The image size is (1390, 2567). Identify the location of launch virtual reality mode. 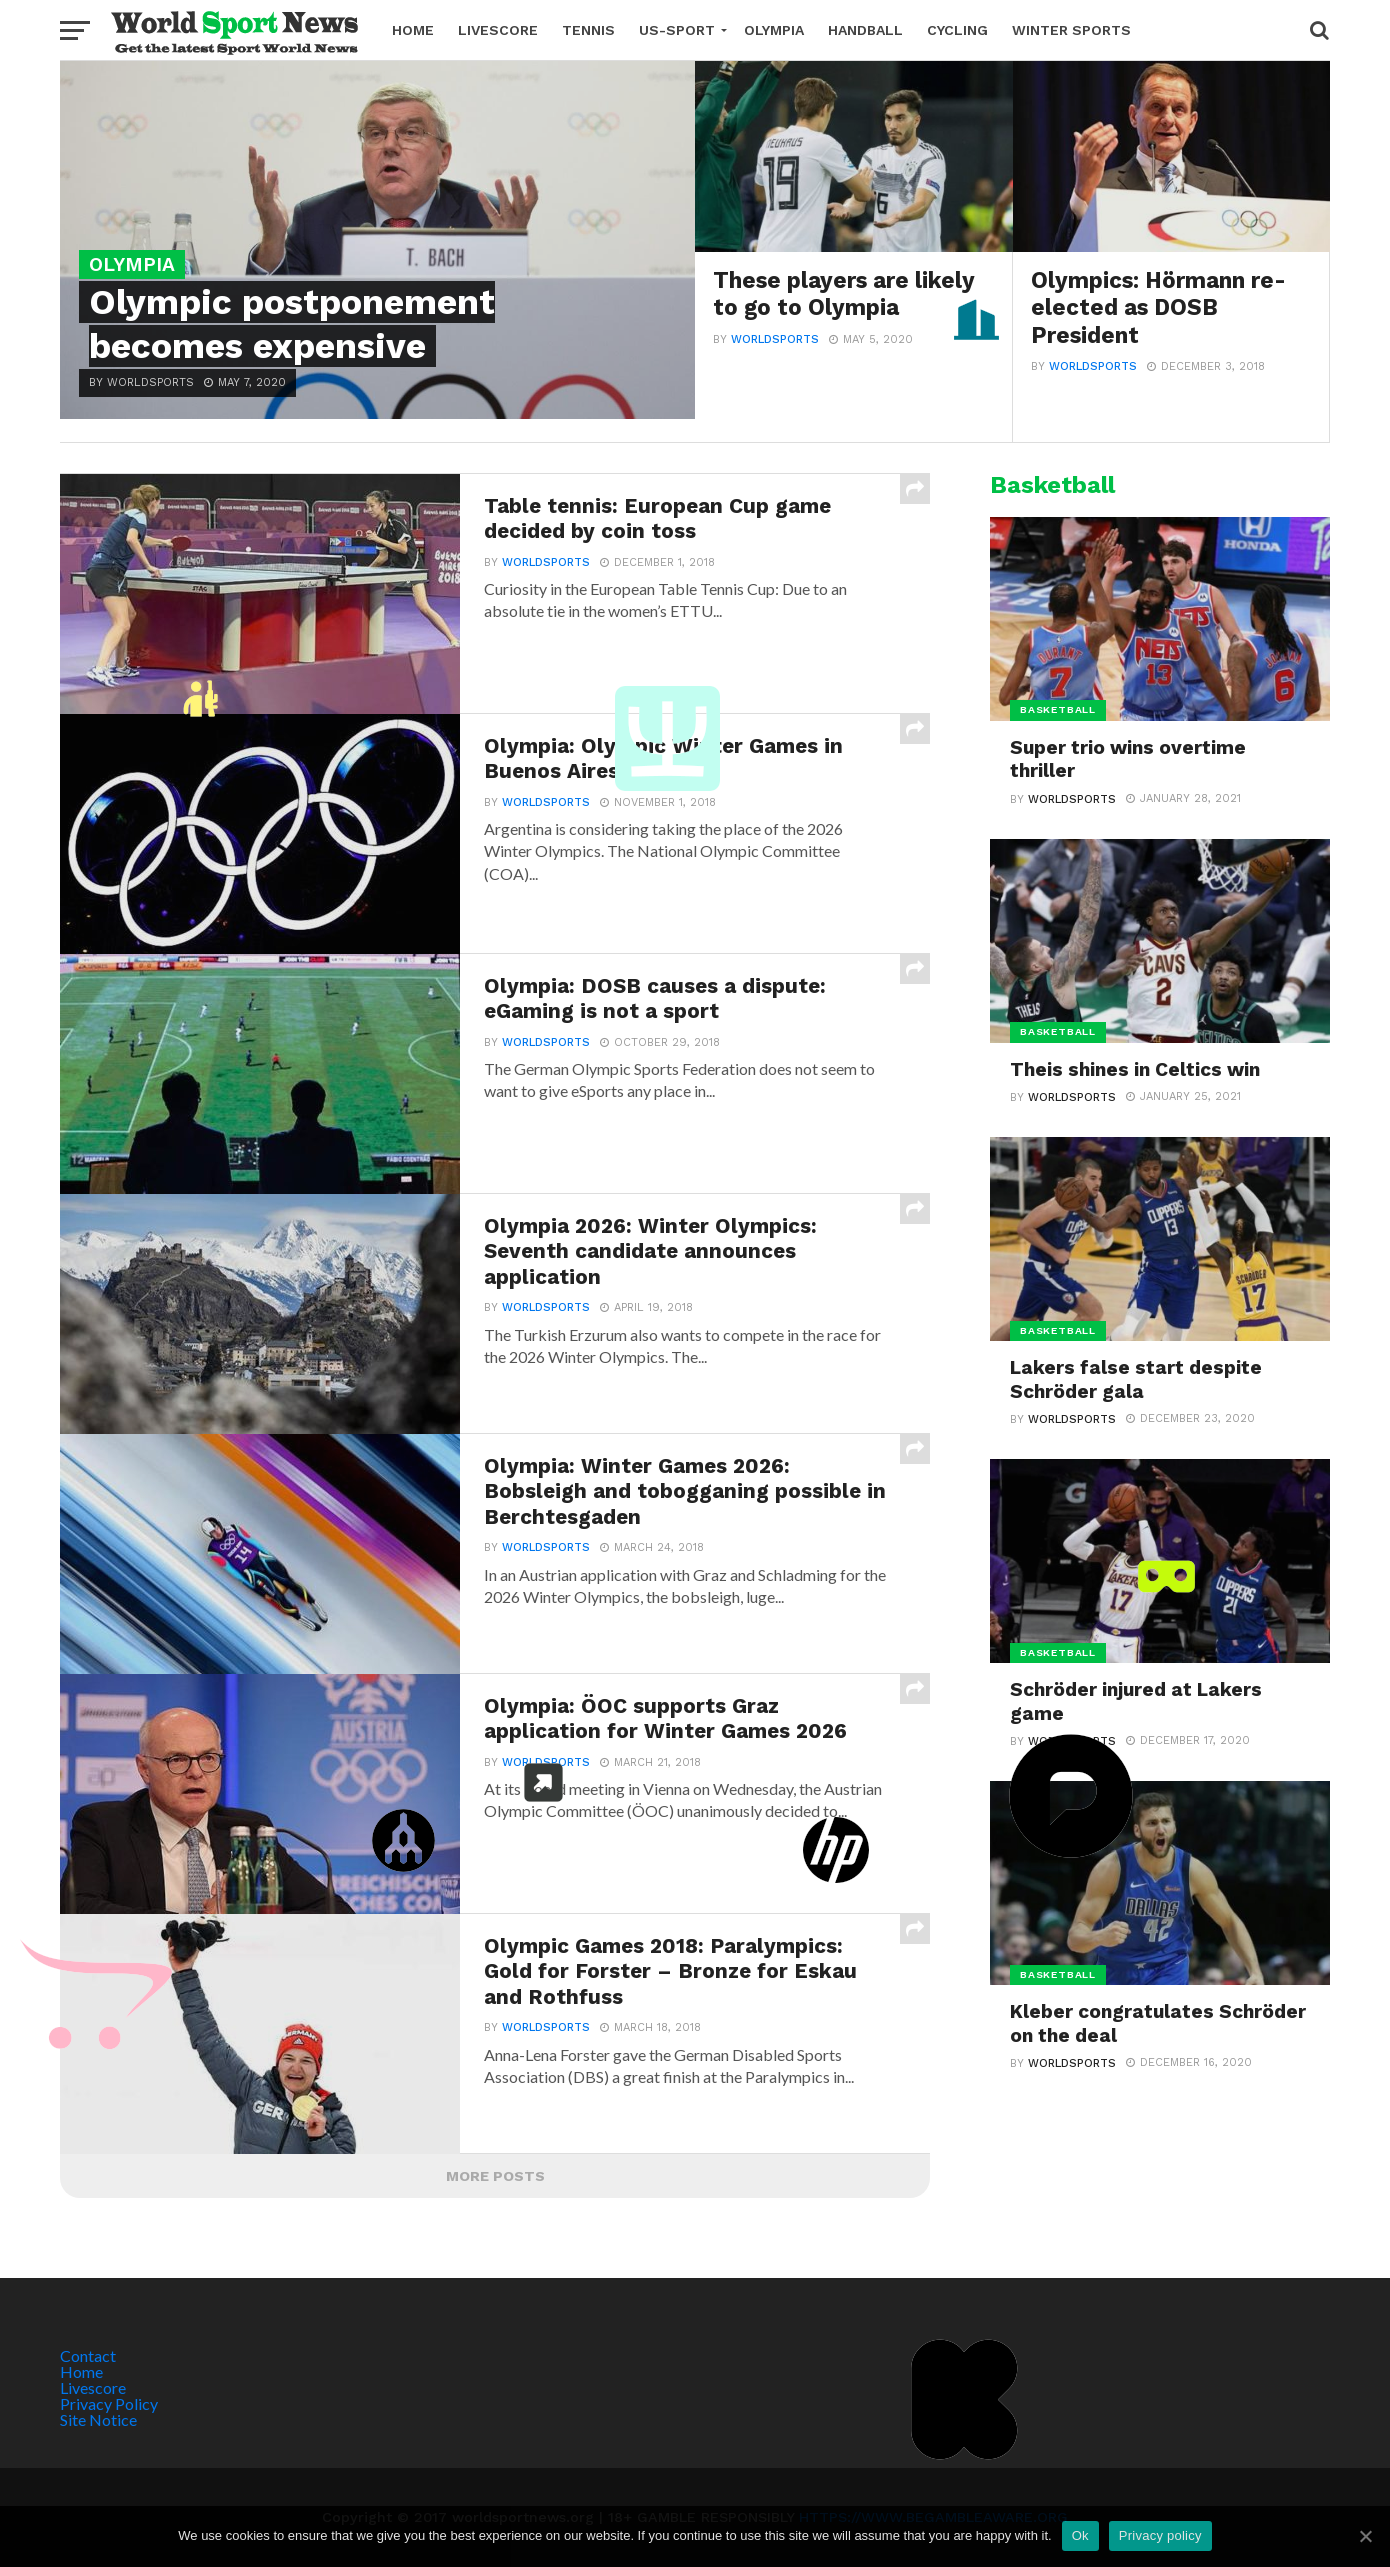
(1166, 1576).